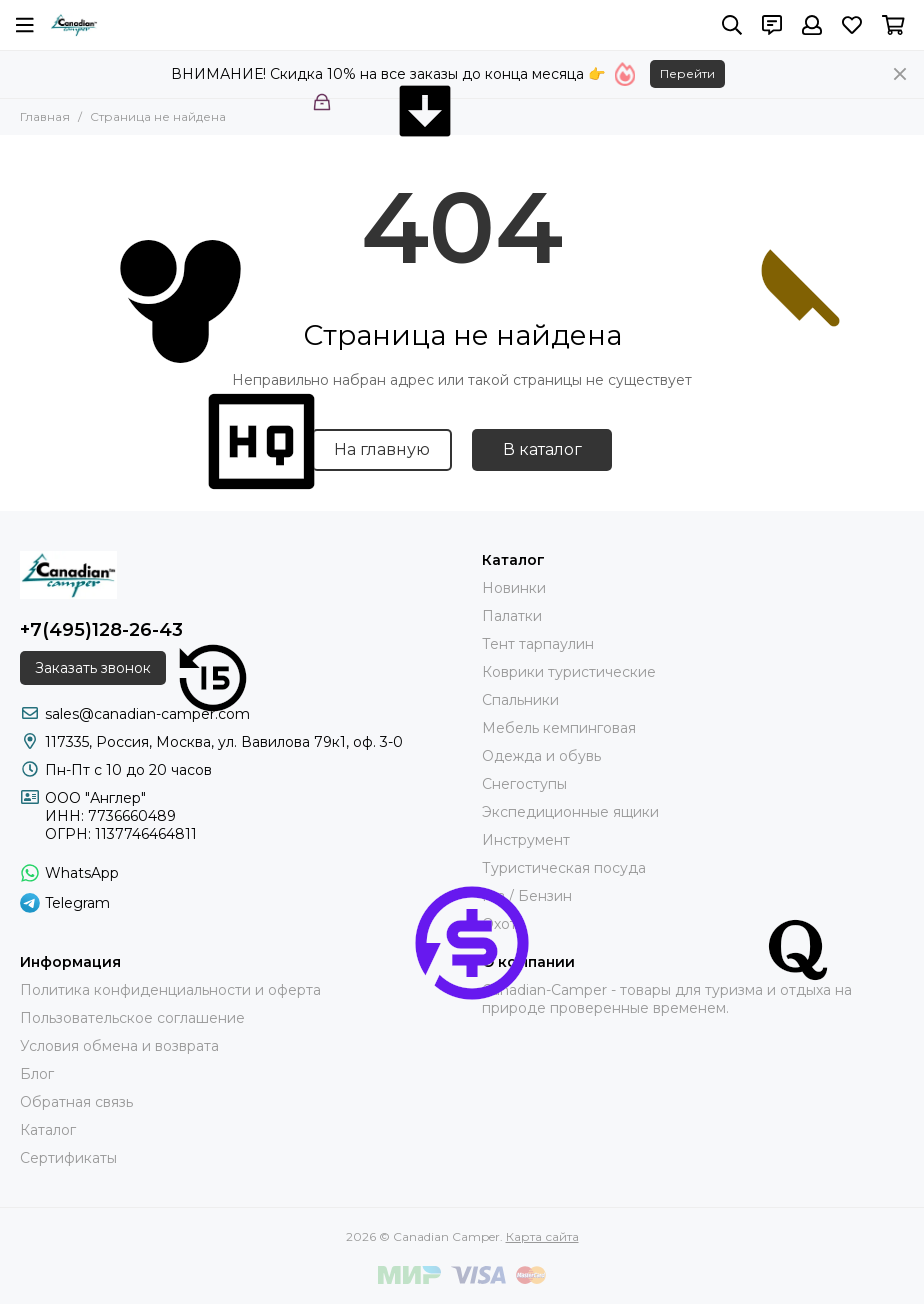 The height and width of the screenshot is (1304, 924). Describe the element at coordinates (180, 301) in the screenshot. I see `open the YOLO anonymous messaging app` at that location.